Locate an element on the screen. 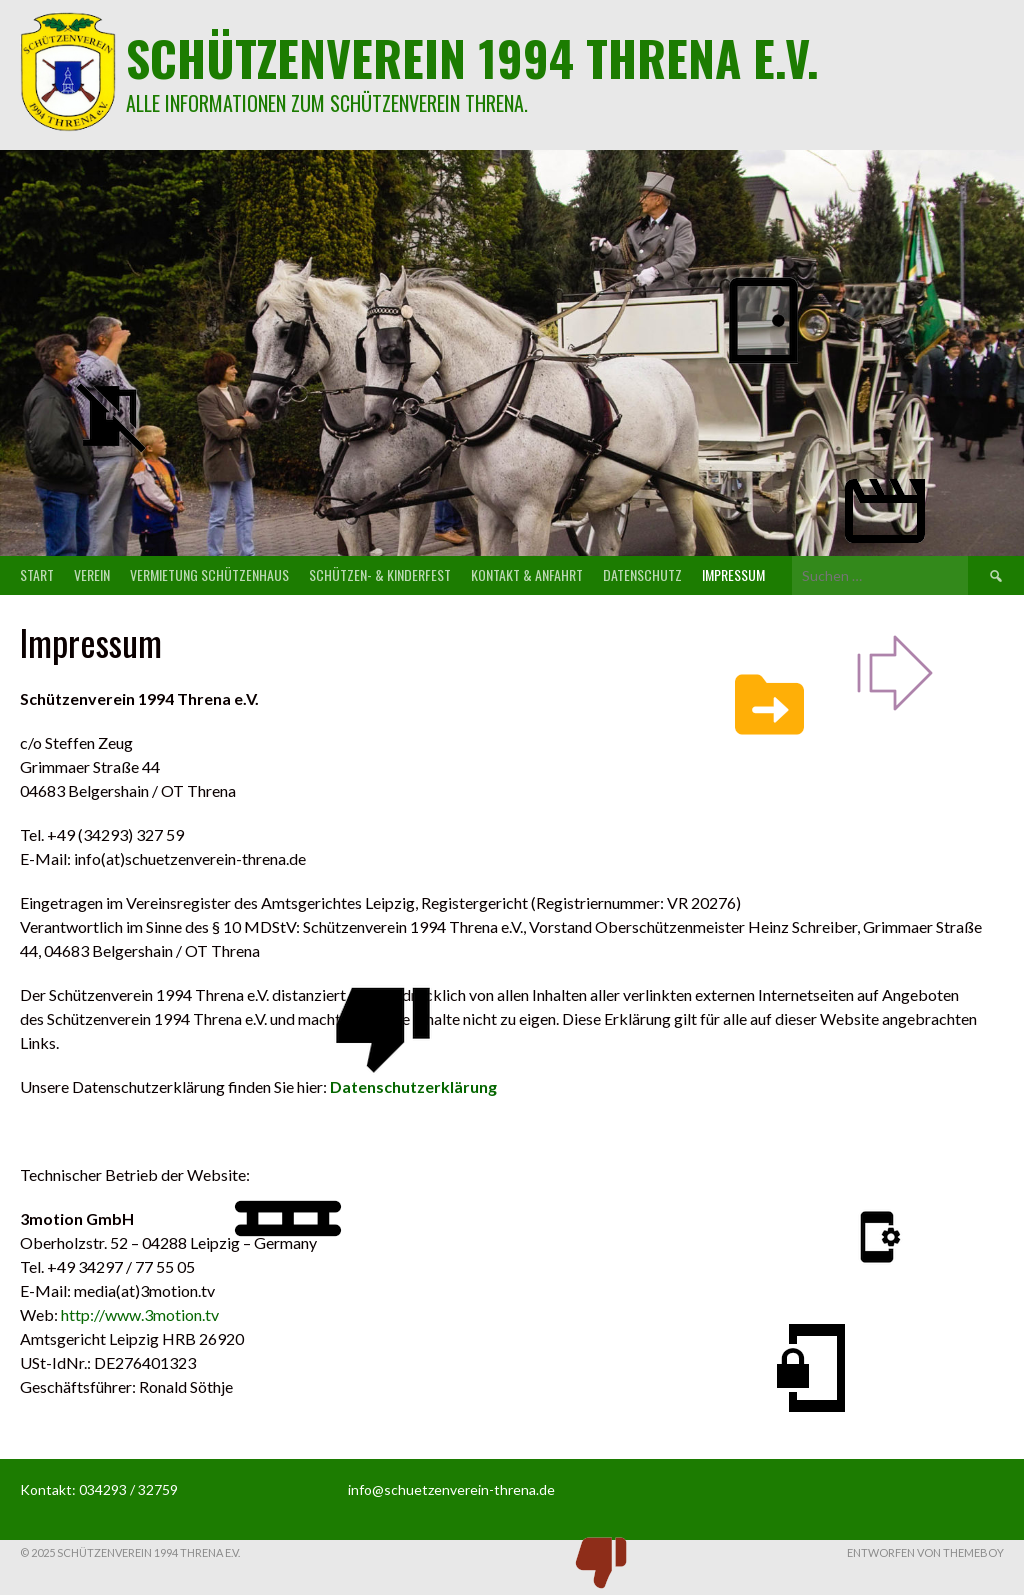 Image resolution: width=1024 pixels, height=1595 pixels. dislike or downvote content is located at coordinates (383, 1026).